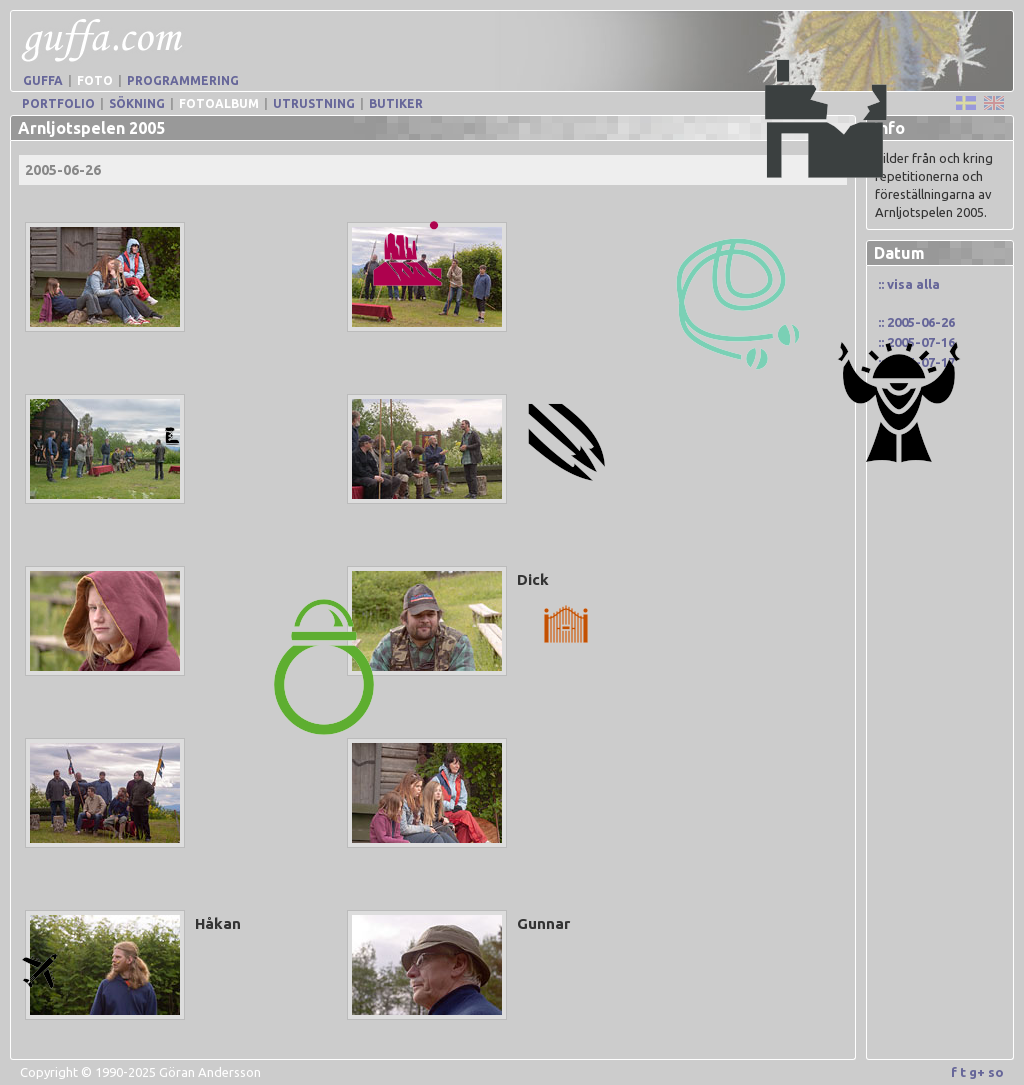 The width and height of the screenshot is (1024, 1085). Describe the element at coordinates (738, 304) in the screenshot. I see `hunting bolas weapon item in game inventory` at that location.